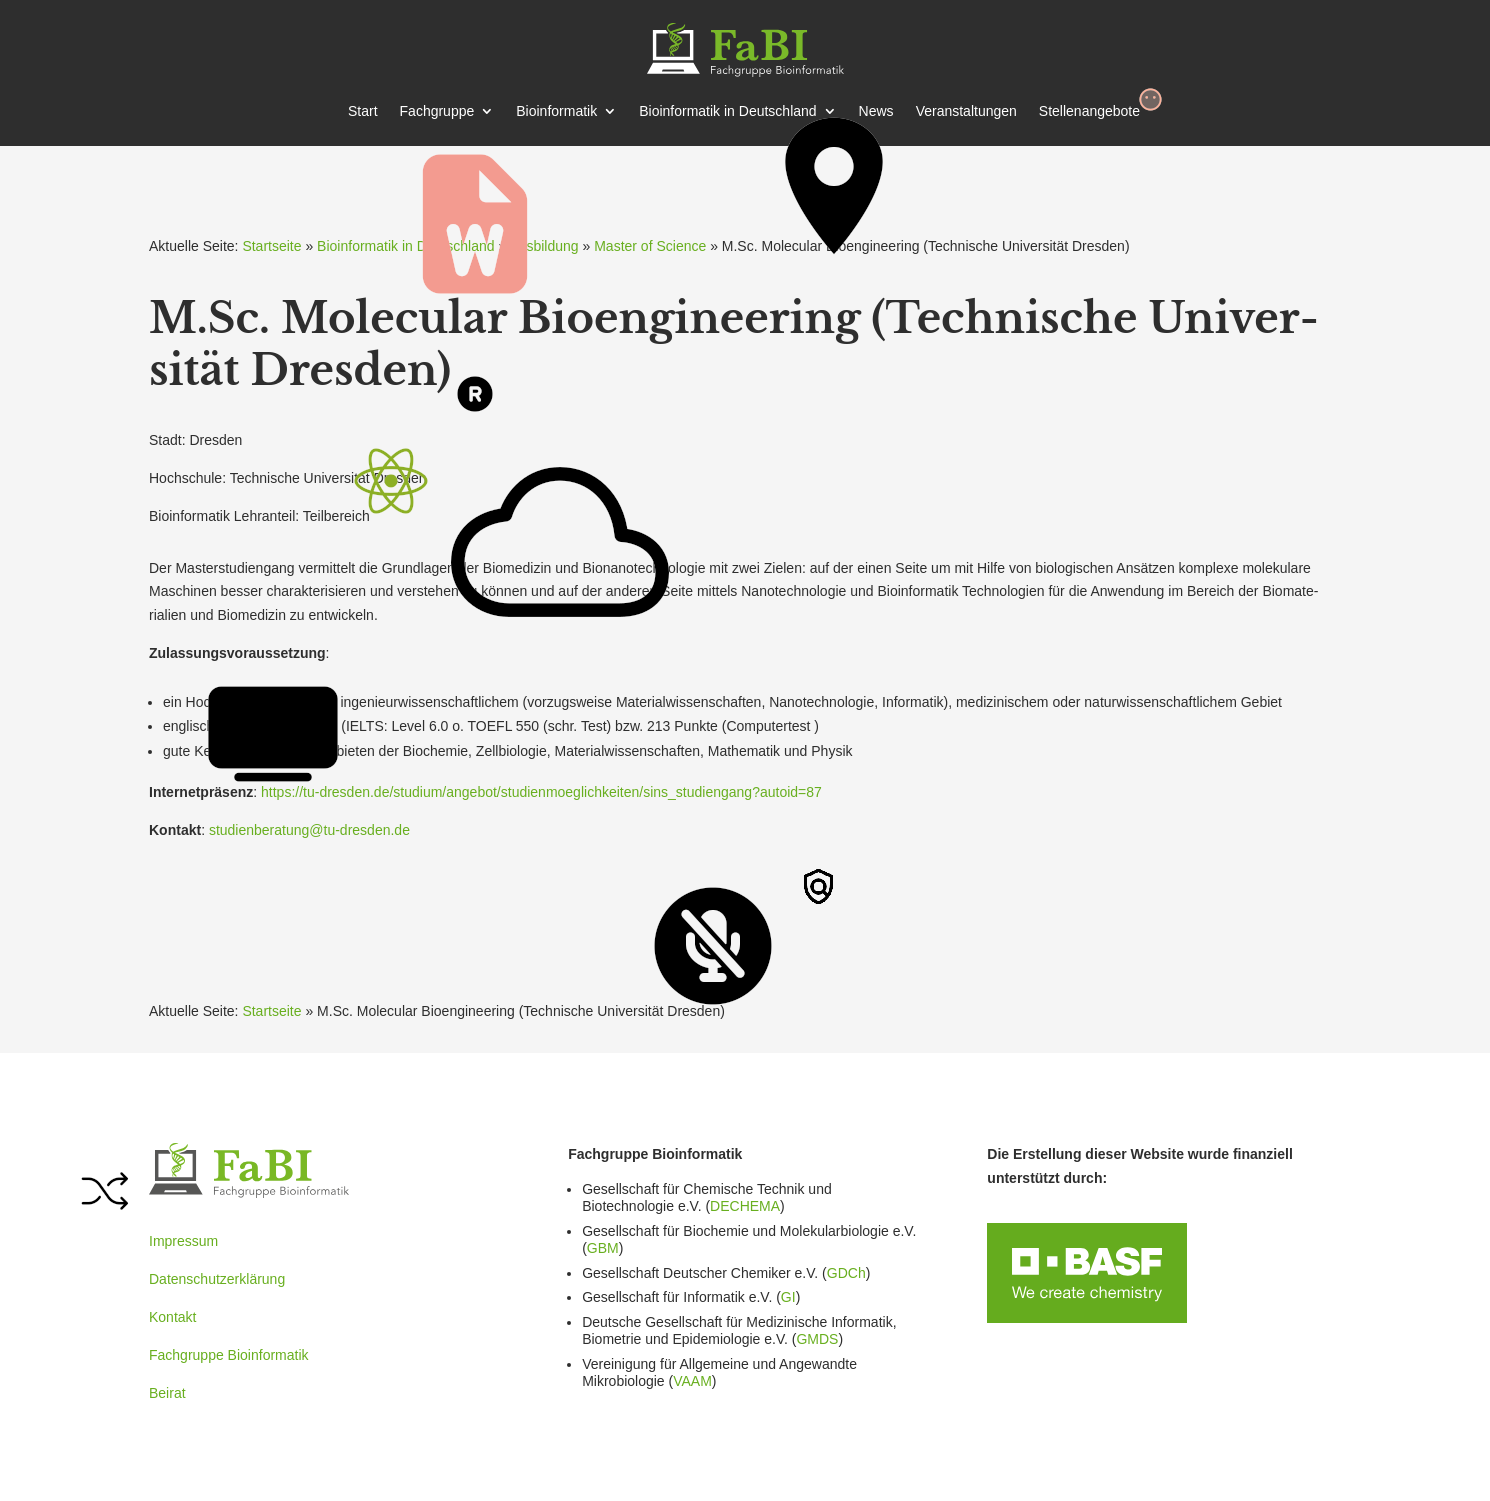 The height and width of the screenshot is (1501, 1490). I want to click on access cloud storage, so click(560, 542).